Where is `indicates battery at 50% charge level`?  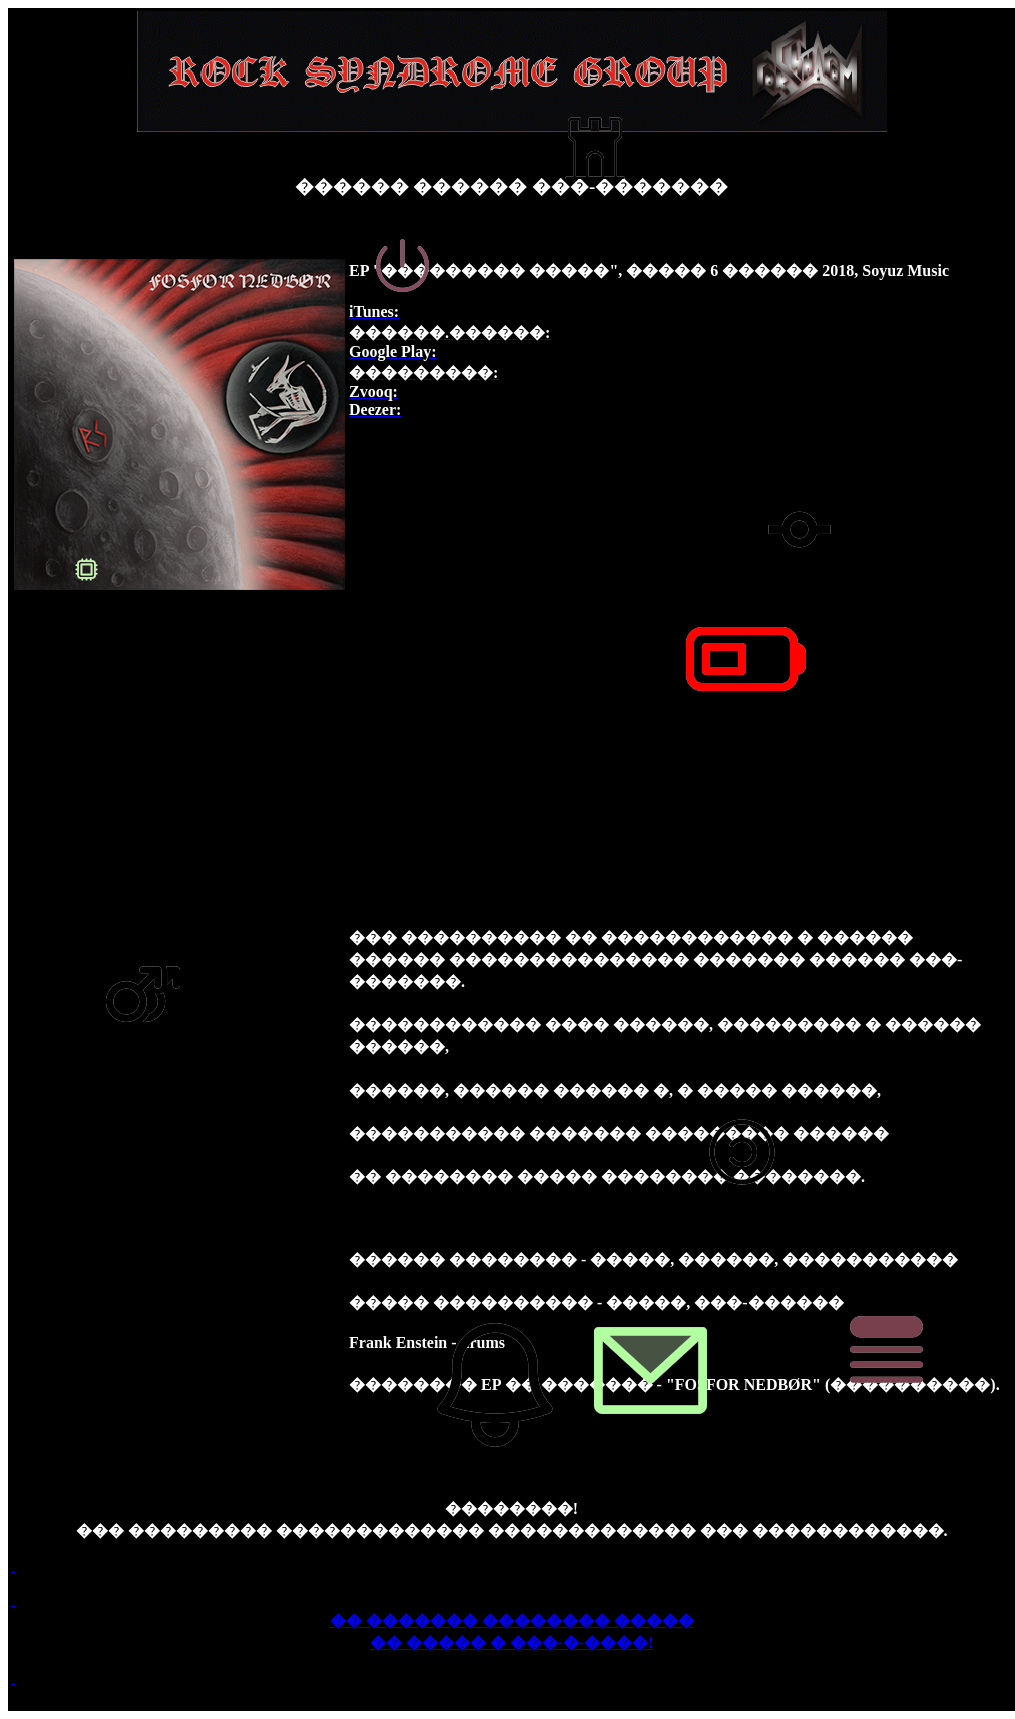 indicates battery at 50% charge level is located at coordinates (746, 655).